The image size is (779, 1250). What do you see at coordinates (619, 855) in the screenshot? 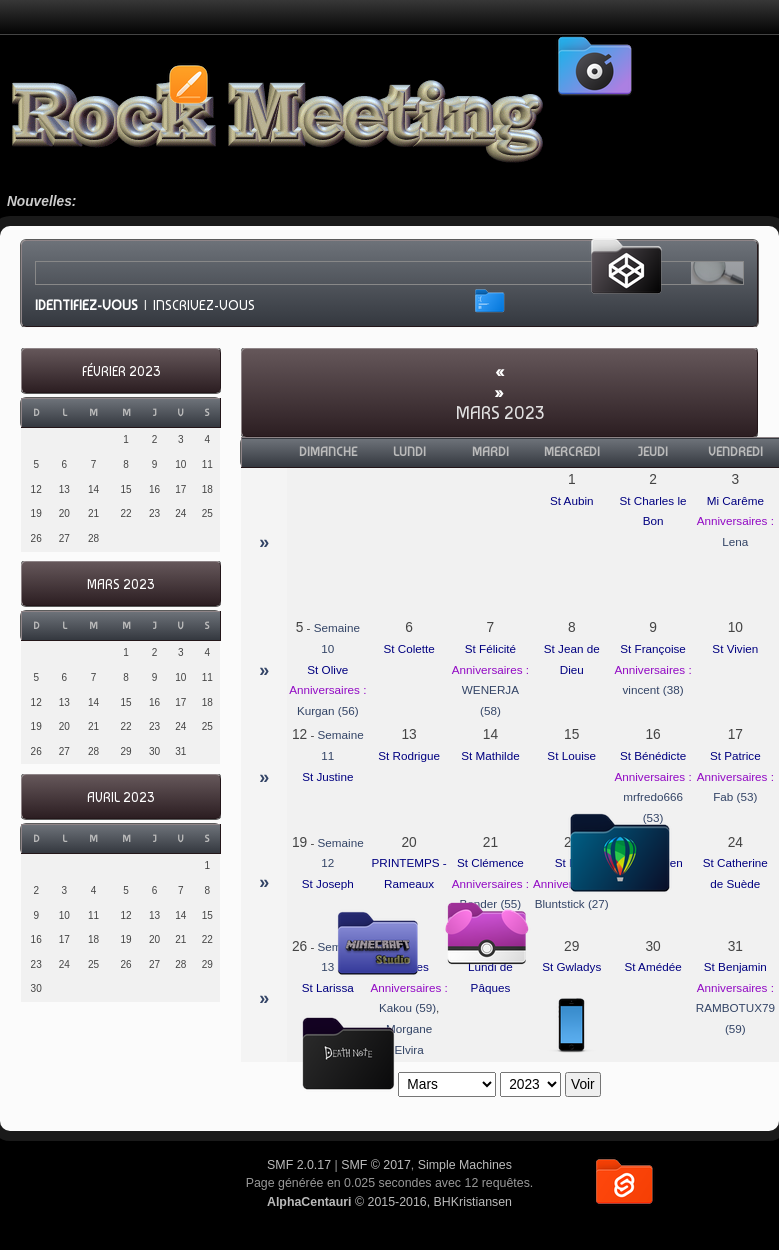
I see `open CorelDRAW project files folder` at bounding box center [619, 855].